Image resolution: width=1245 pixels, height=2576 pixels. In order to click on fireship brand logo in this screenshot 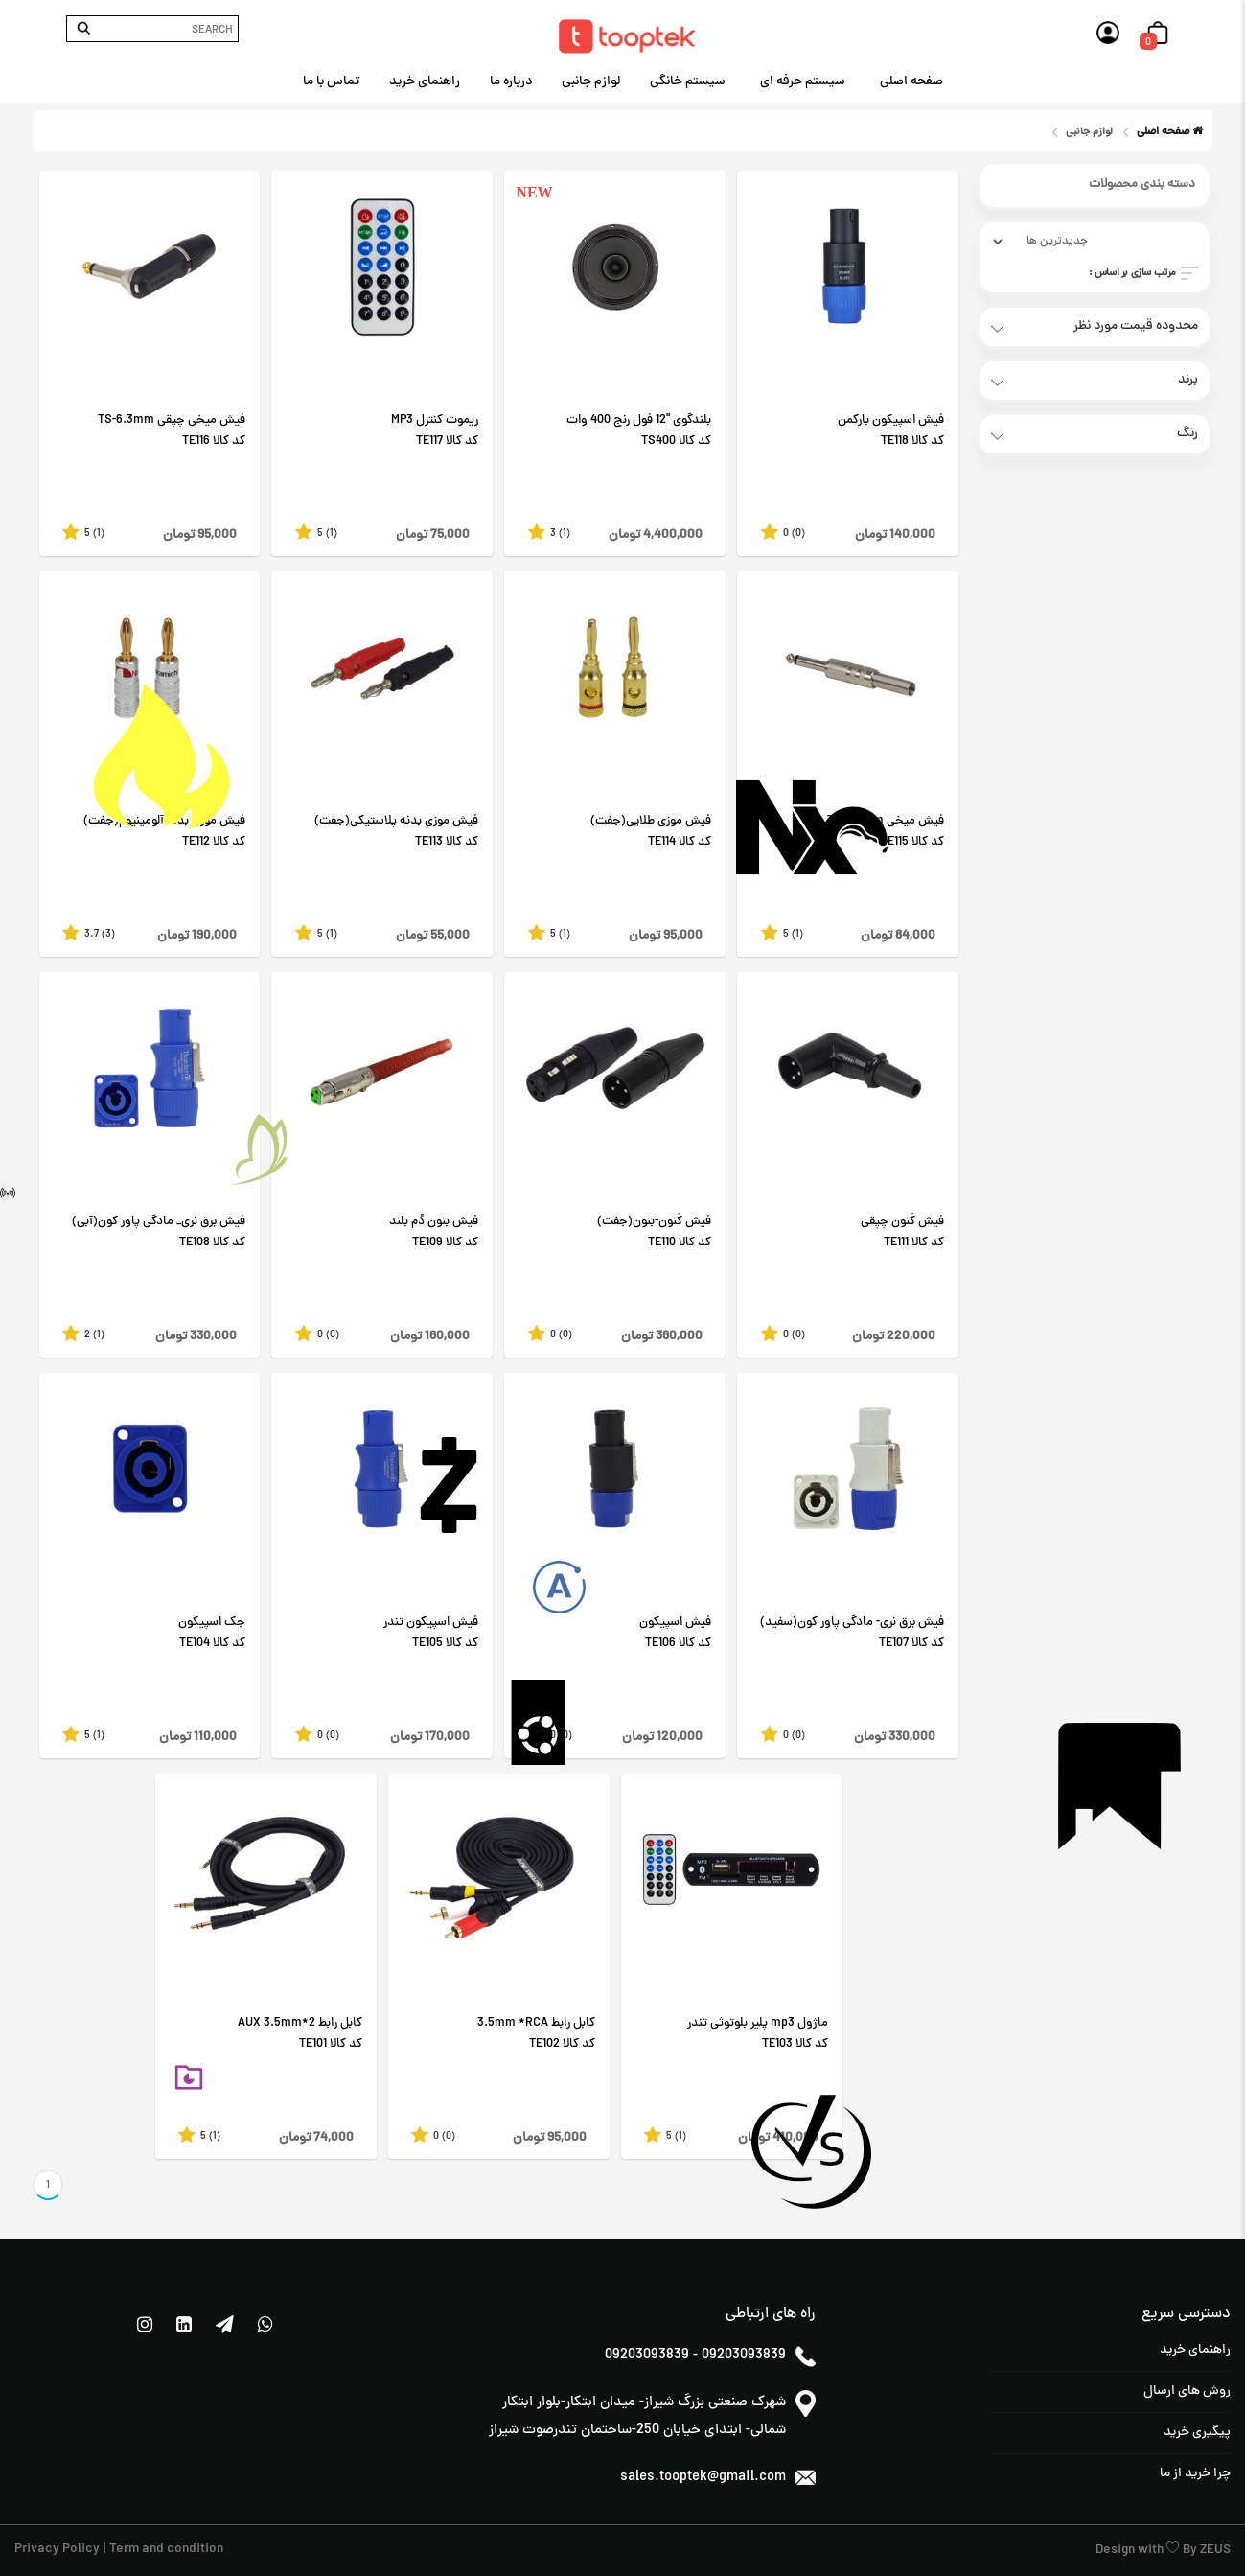, I will do `click(161, 755)`.